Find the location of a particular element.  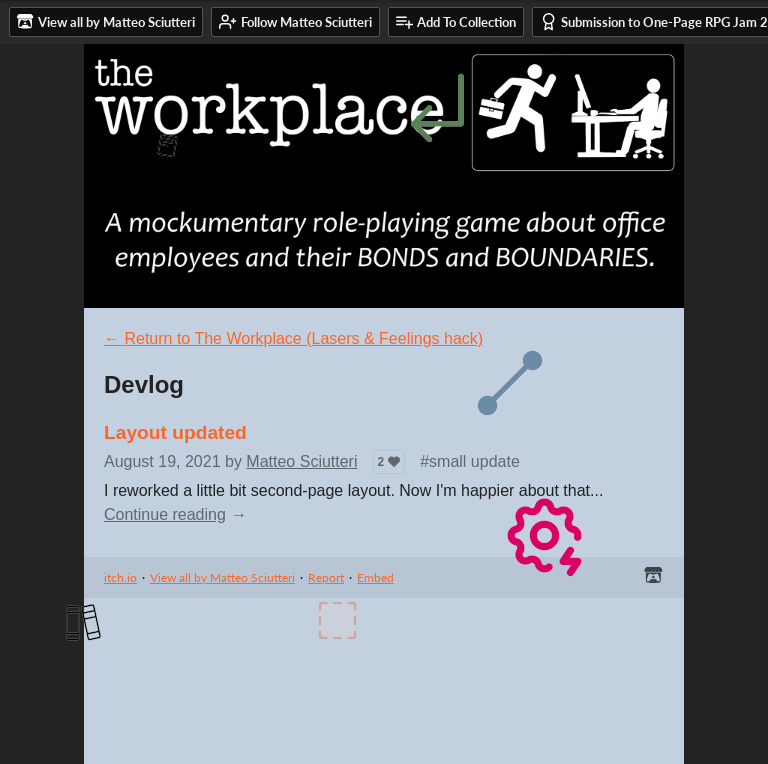

access your library or book collection is located at coordinates (82, 623).